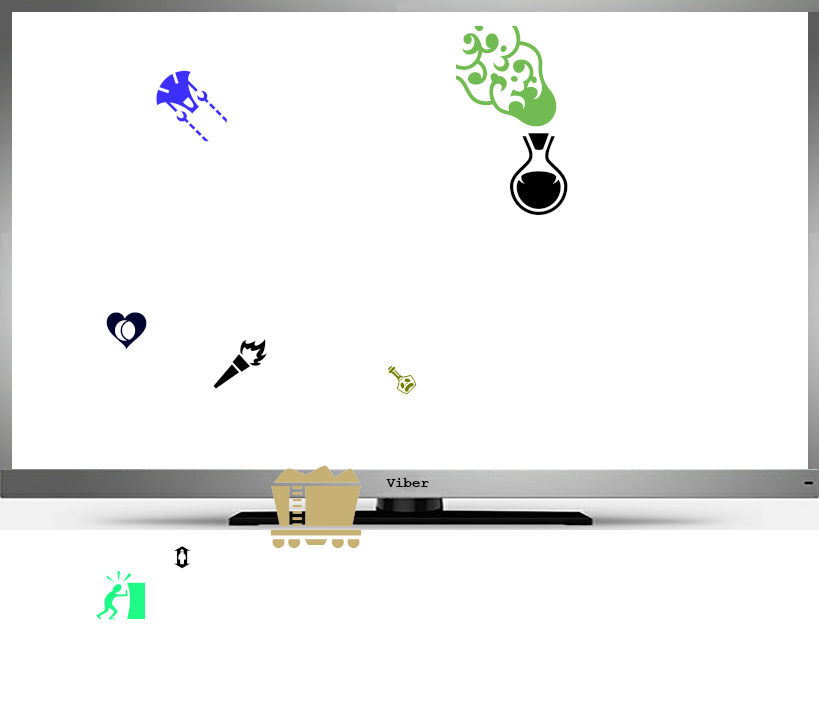 This screenshot has height=720, width=819. What do you see at coordinates (316, 503) in the screenshot?
I see `indicates coal or mining resources in inventory` at bounding box center [316, 503].